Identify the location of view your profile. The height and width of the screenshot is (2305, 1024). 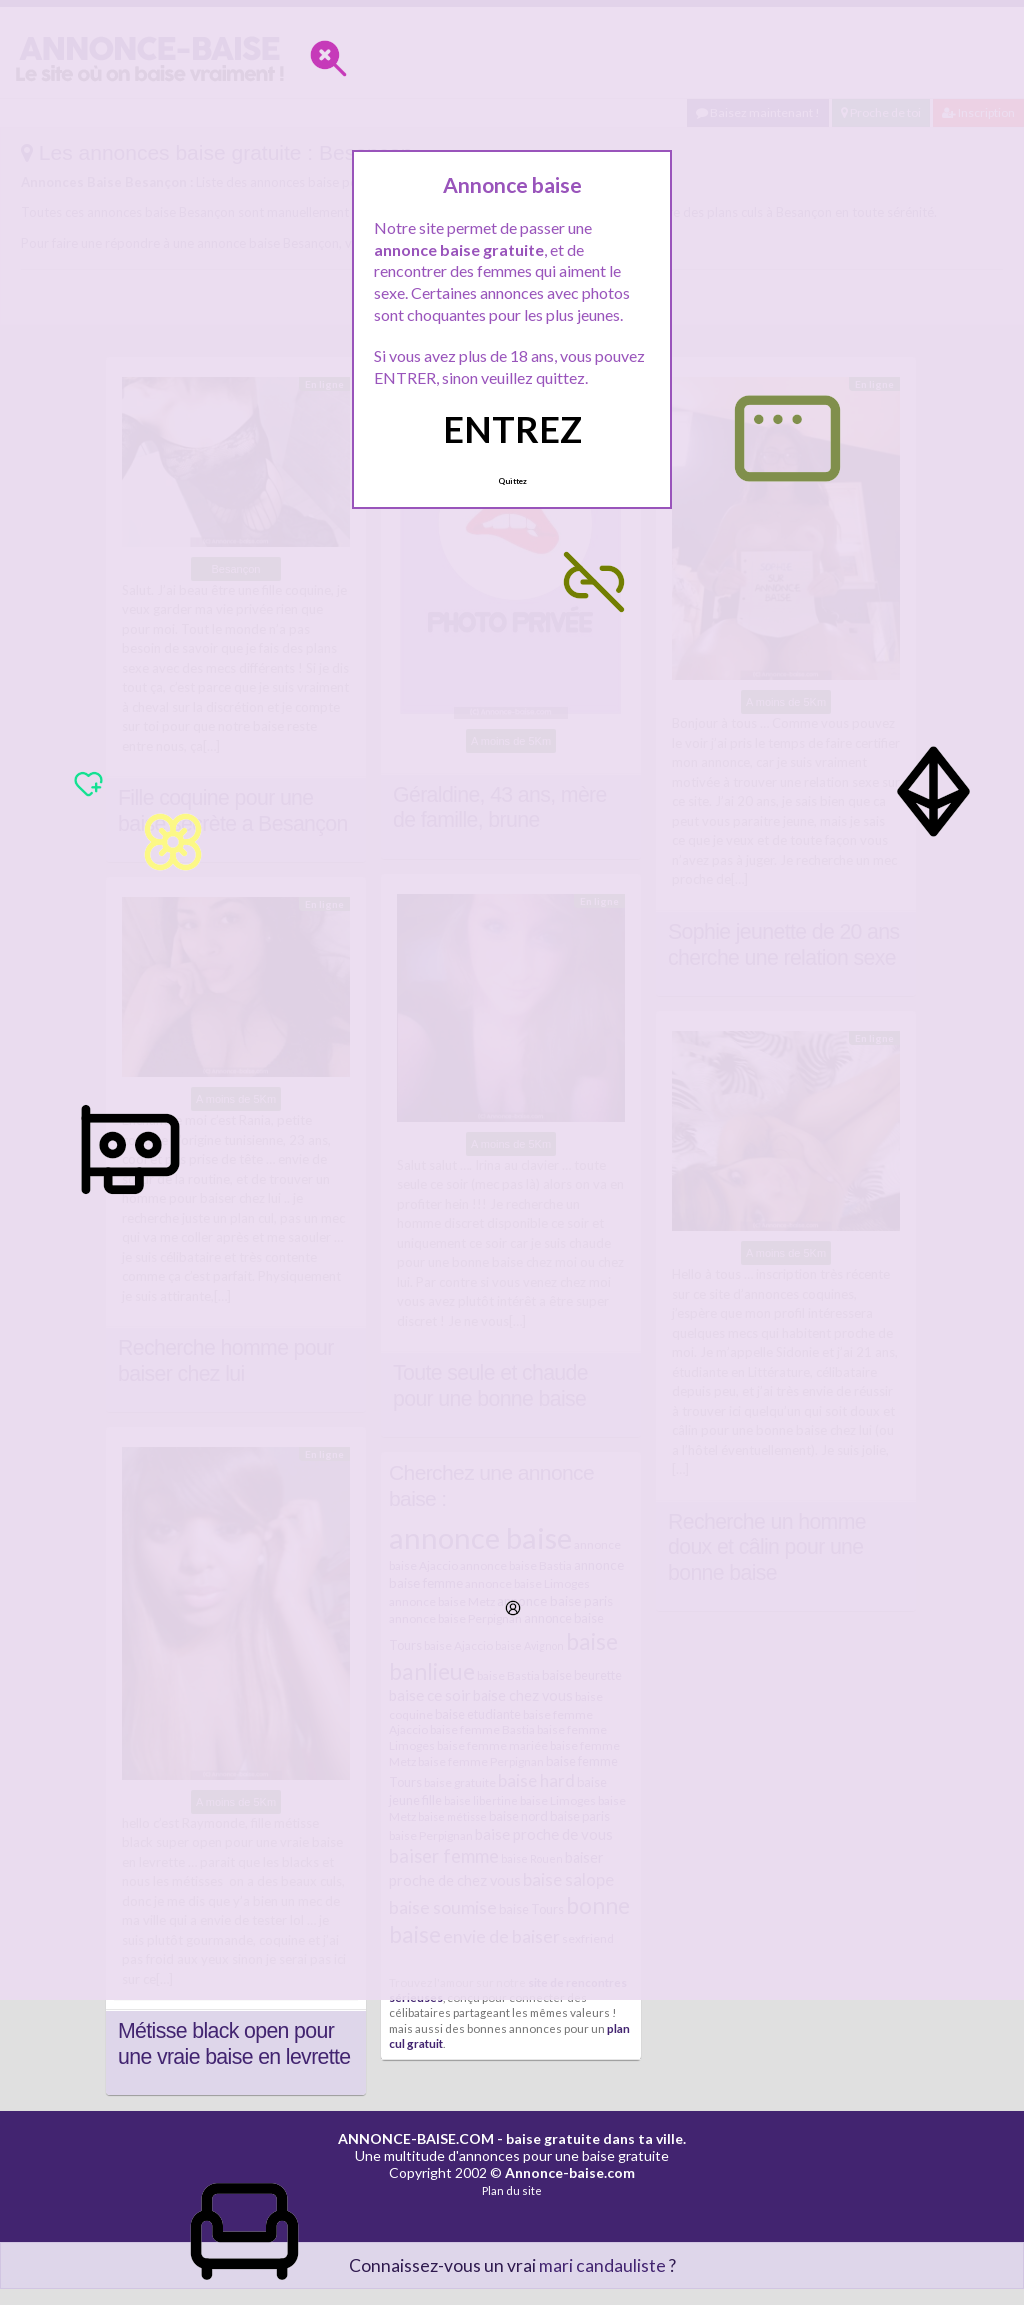
(513, 1608).